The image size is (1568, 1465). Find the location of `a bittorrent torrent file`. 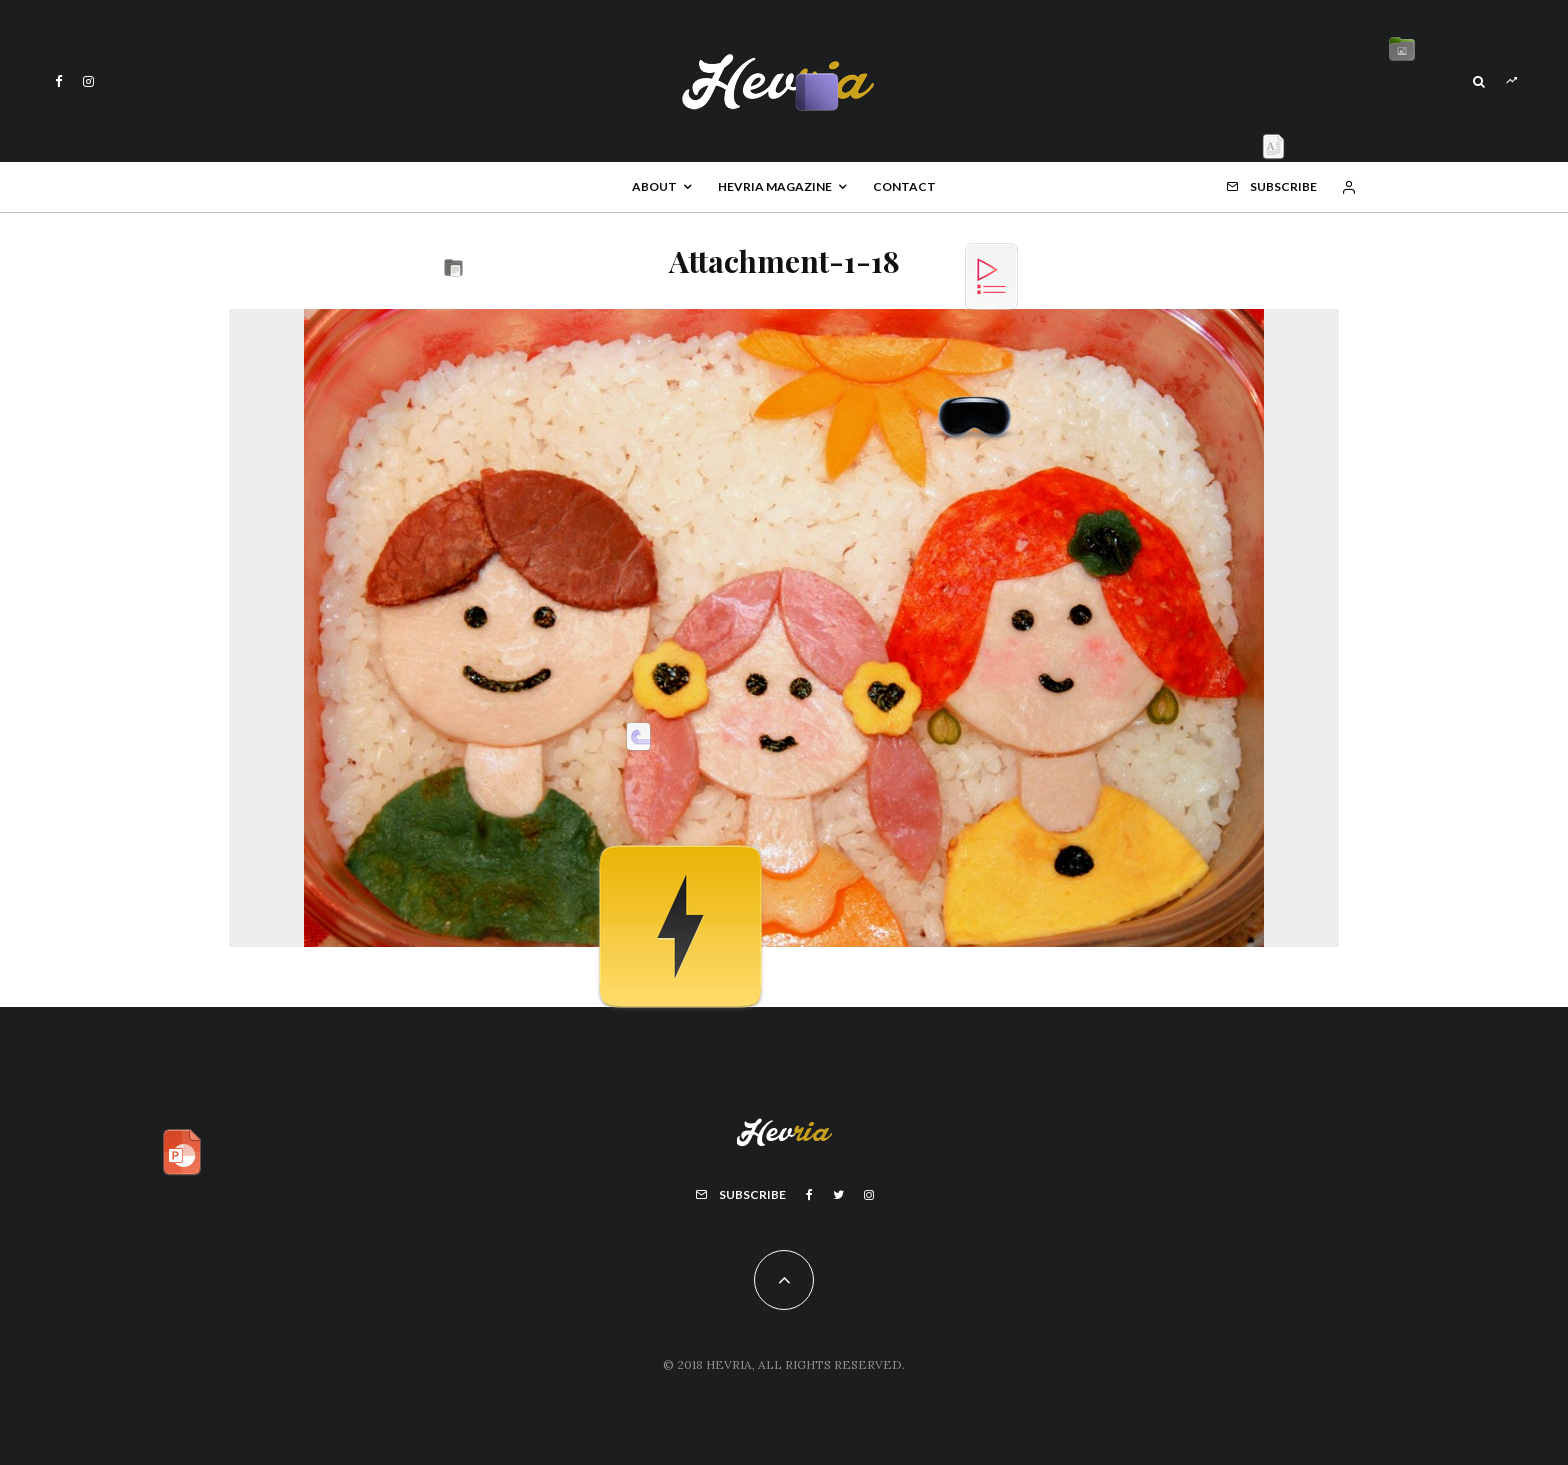

a bittorrent torrent file is located at coordinates (638, 736).